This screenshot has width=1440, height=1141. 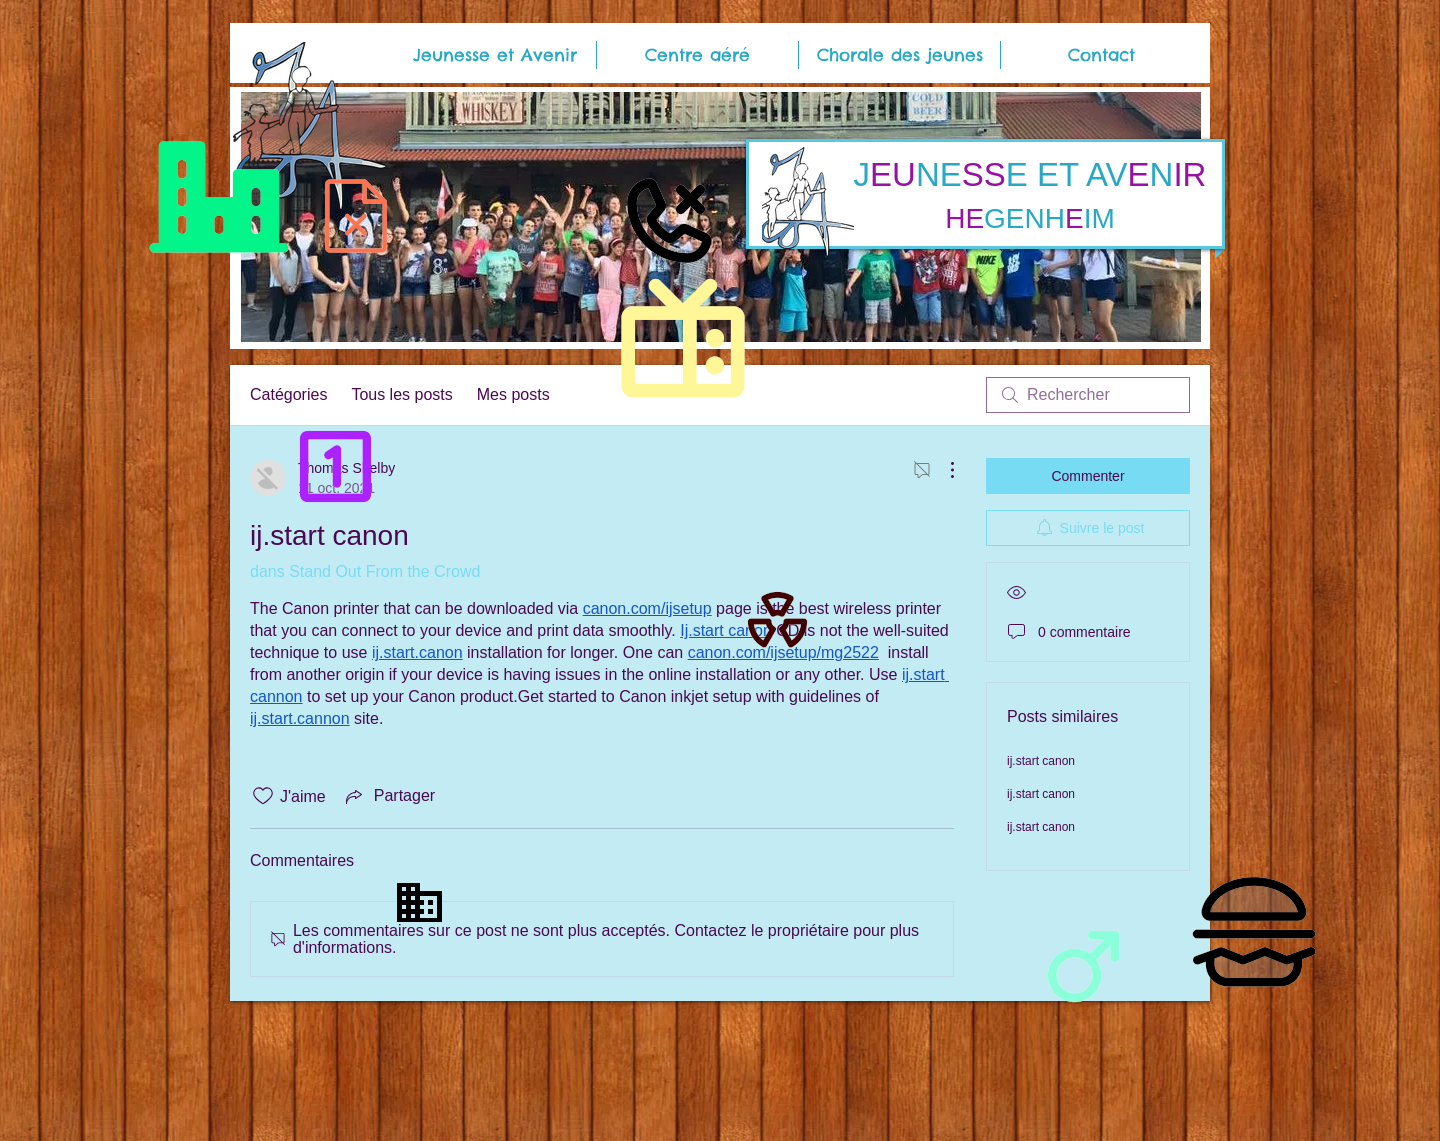 I want to click on view business contact information, so click(x=419, y=902).